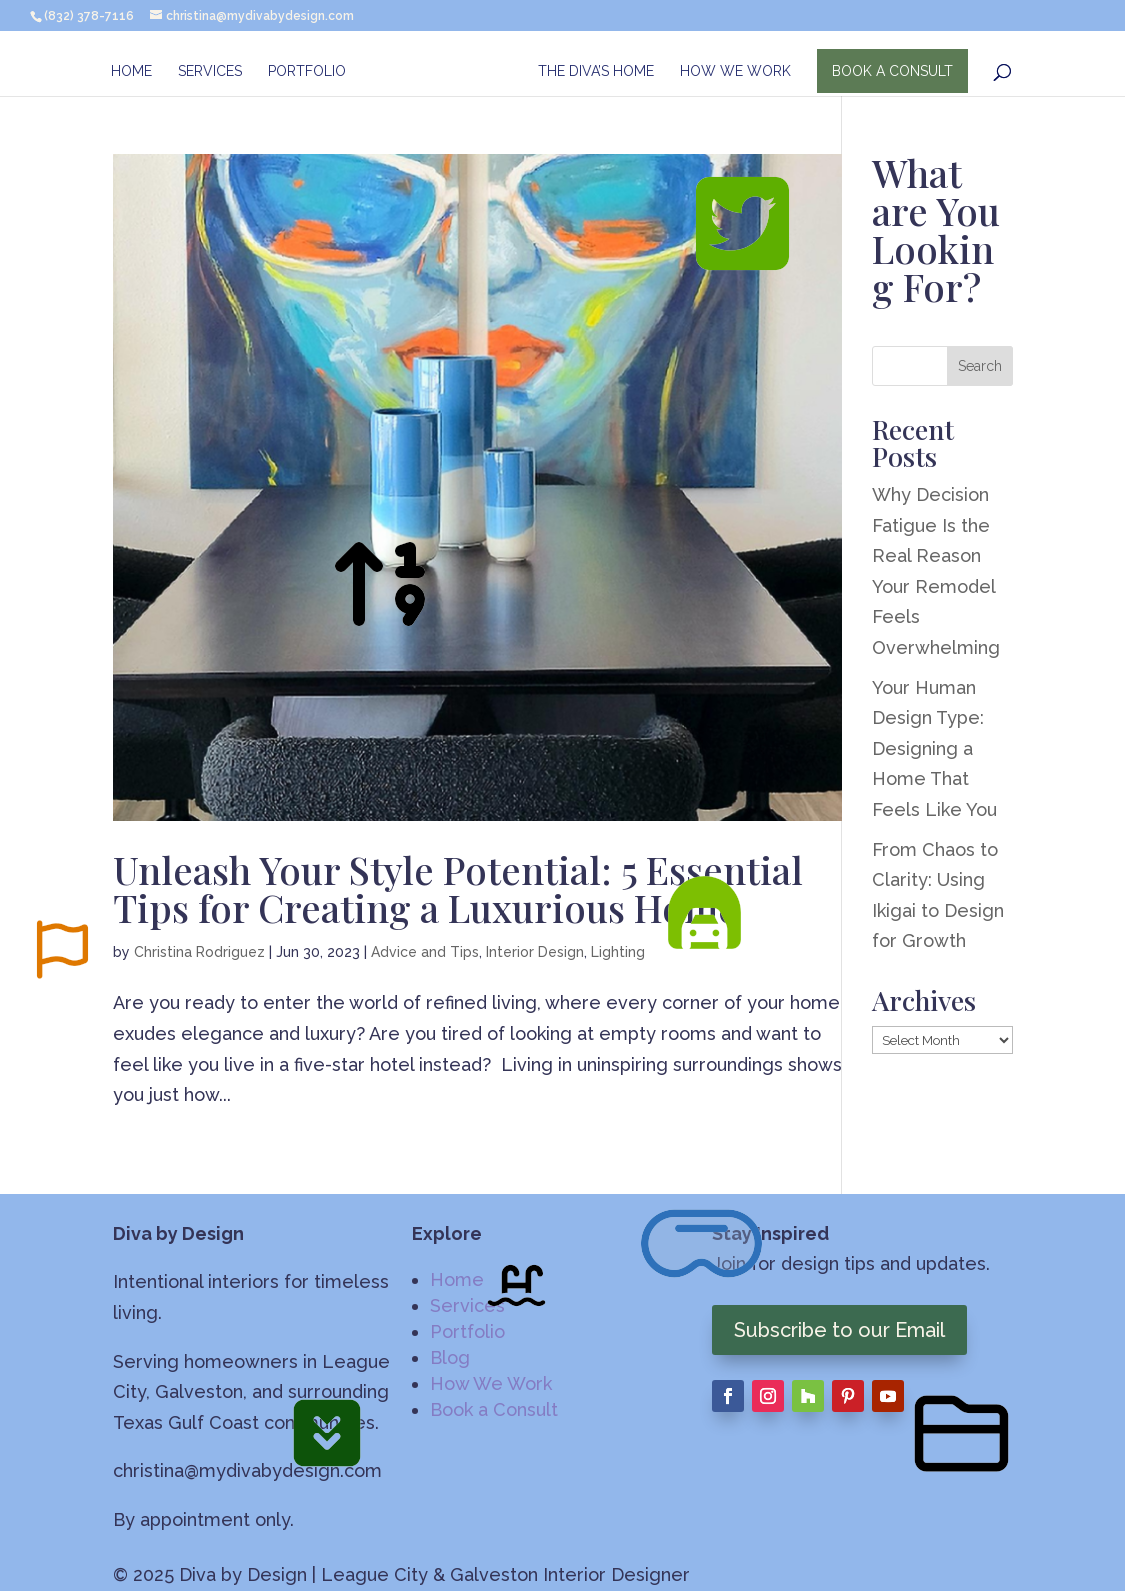 The image size is (1125, 1591). What do you see at coordinates (704, 912) in the screenshot?
I see `indicates tunnel or underground passage ahead` at bounding box center [704, 912].